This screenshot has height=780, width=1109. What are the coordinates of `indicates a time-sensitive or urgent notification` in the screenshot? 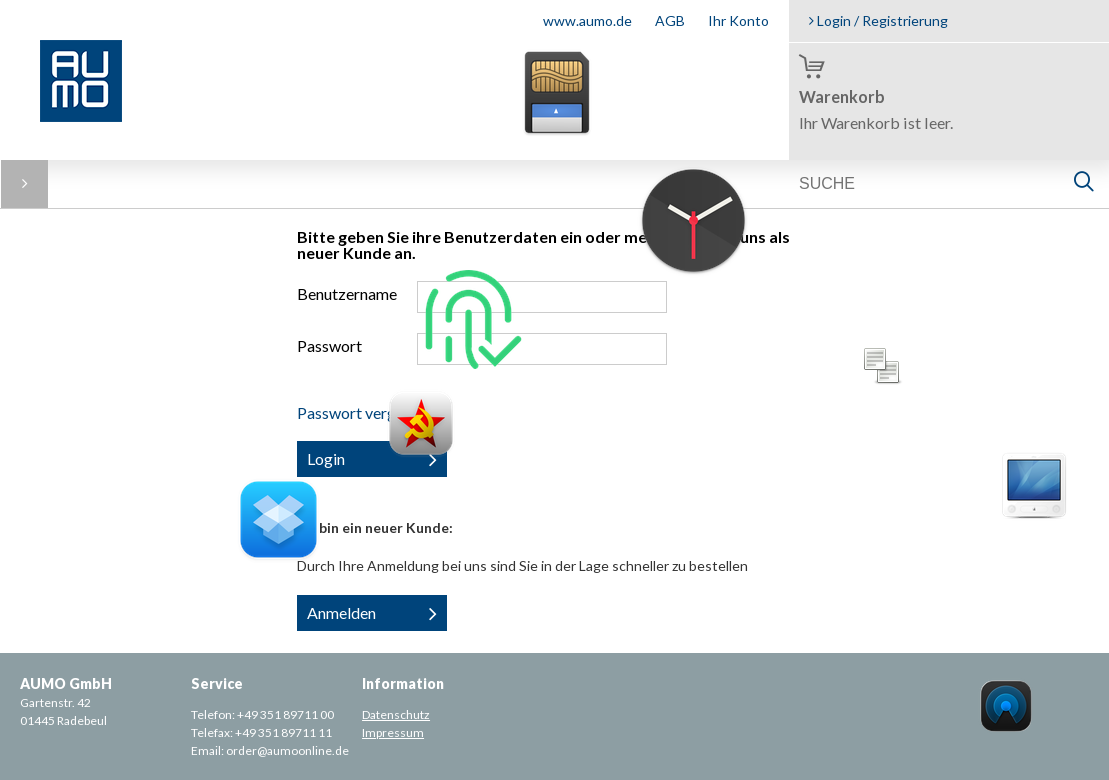 It's located at (693, 220).